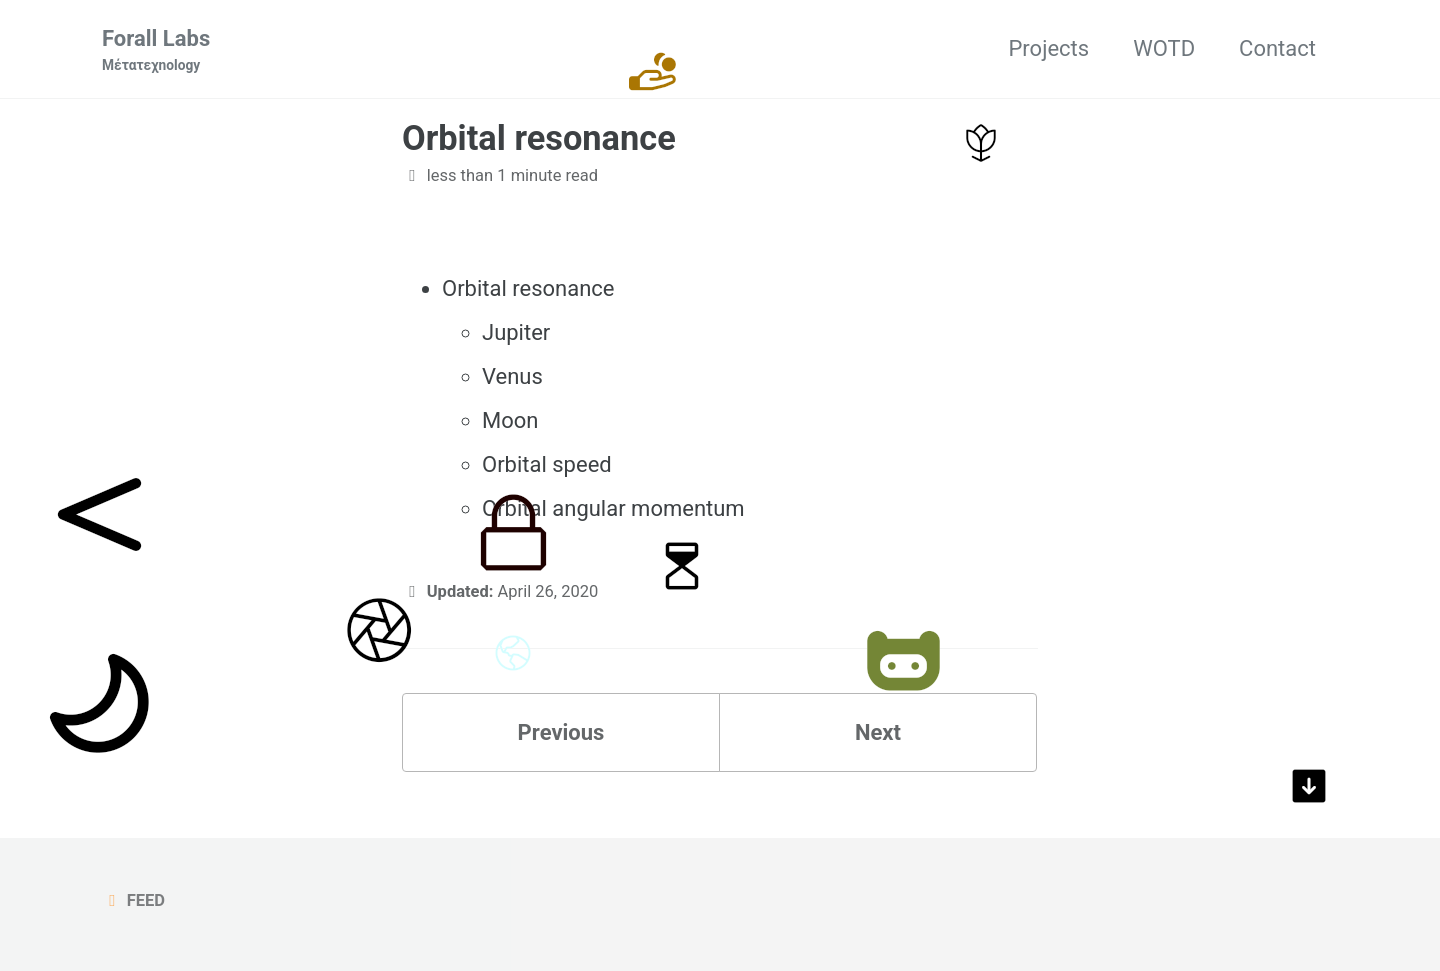  What do you see at coordinates (513, 532) in the screenshot?
I see `indicates a locked or secured item` at bounding box center [513, 532].